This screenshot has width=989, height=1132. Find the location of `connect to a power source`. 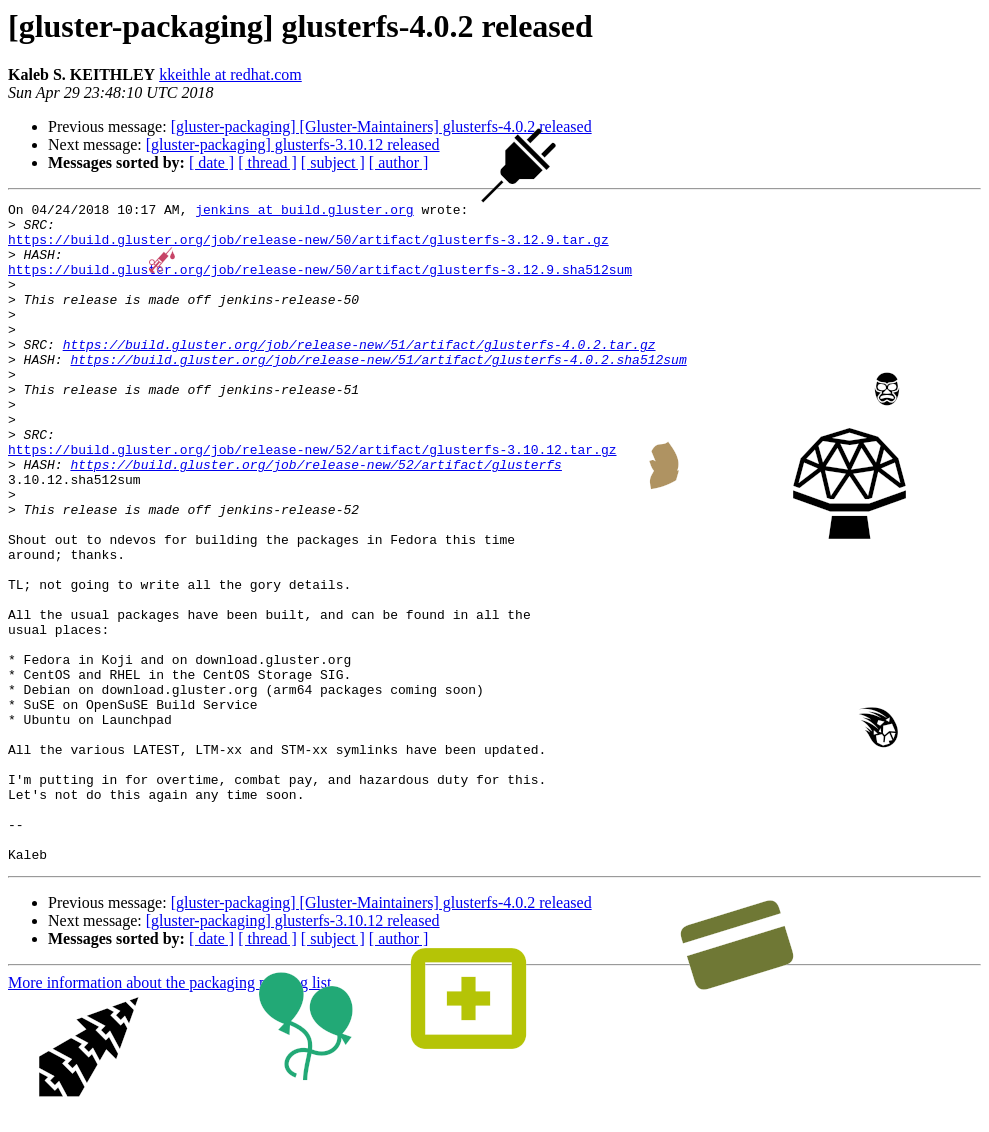

connect to a power source is located at coordinates (518, 165).